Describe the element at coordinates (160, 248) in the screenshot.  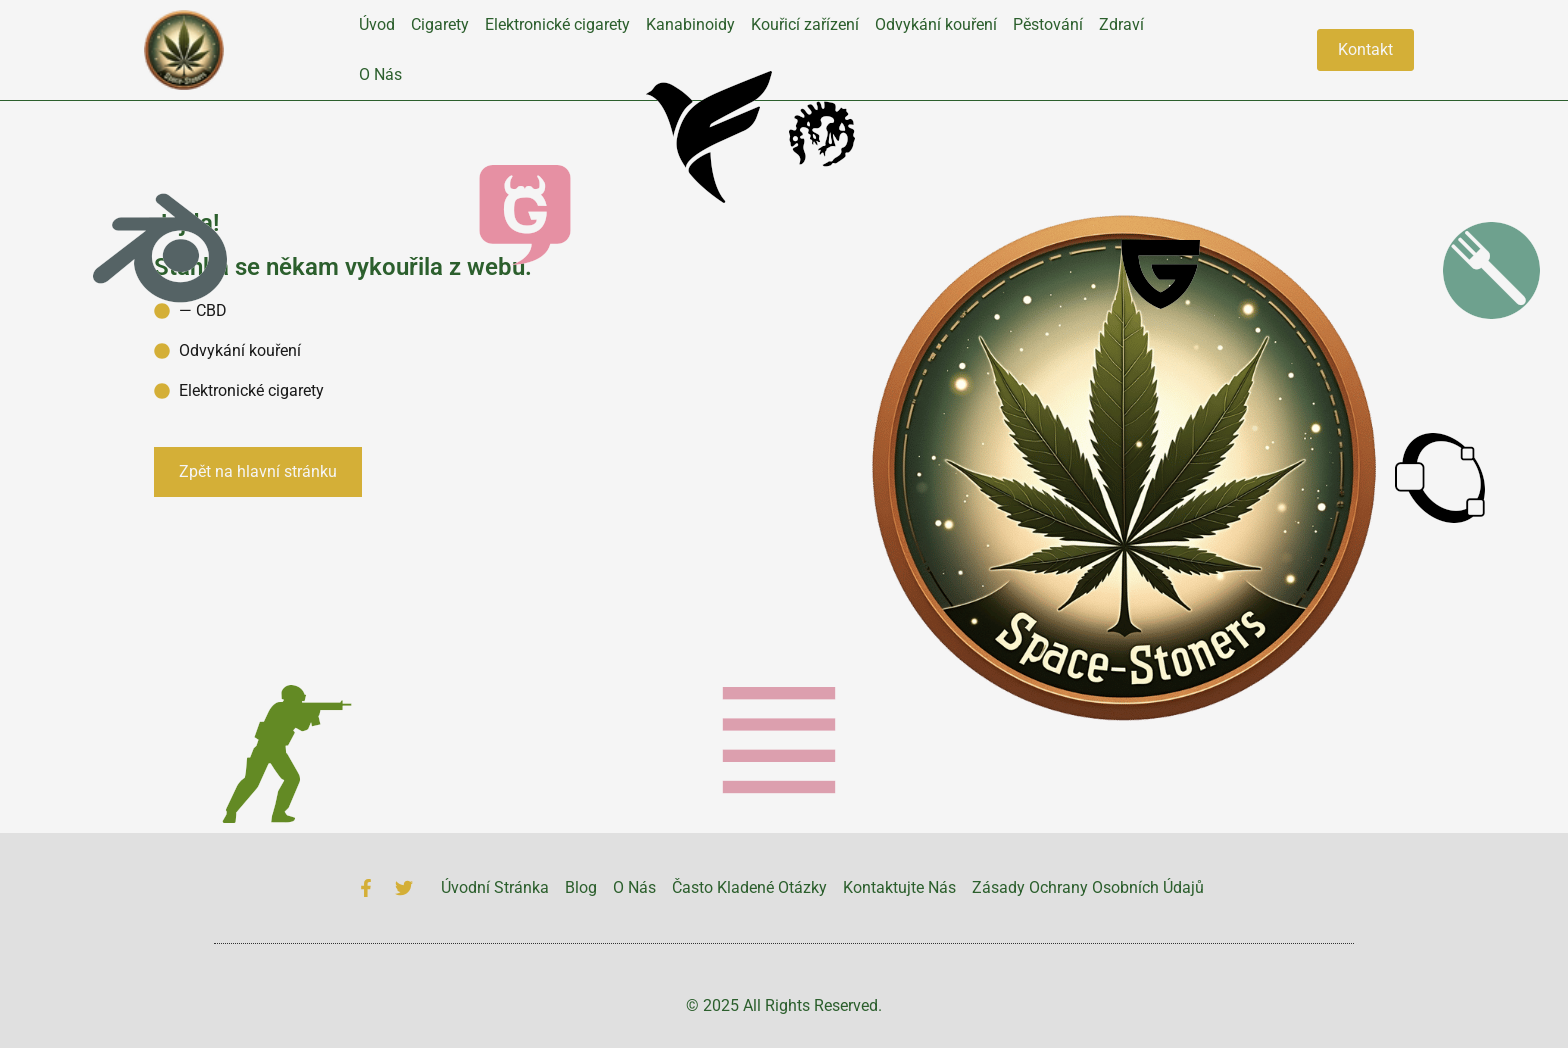
I see `open blender 3d modeling software` at that location.